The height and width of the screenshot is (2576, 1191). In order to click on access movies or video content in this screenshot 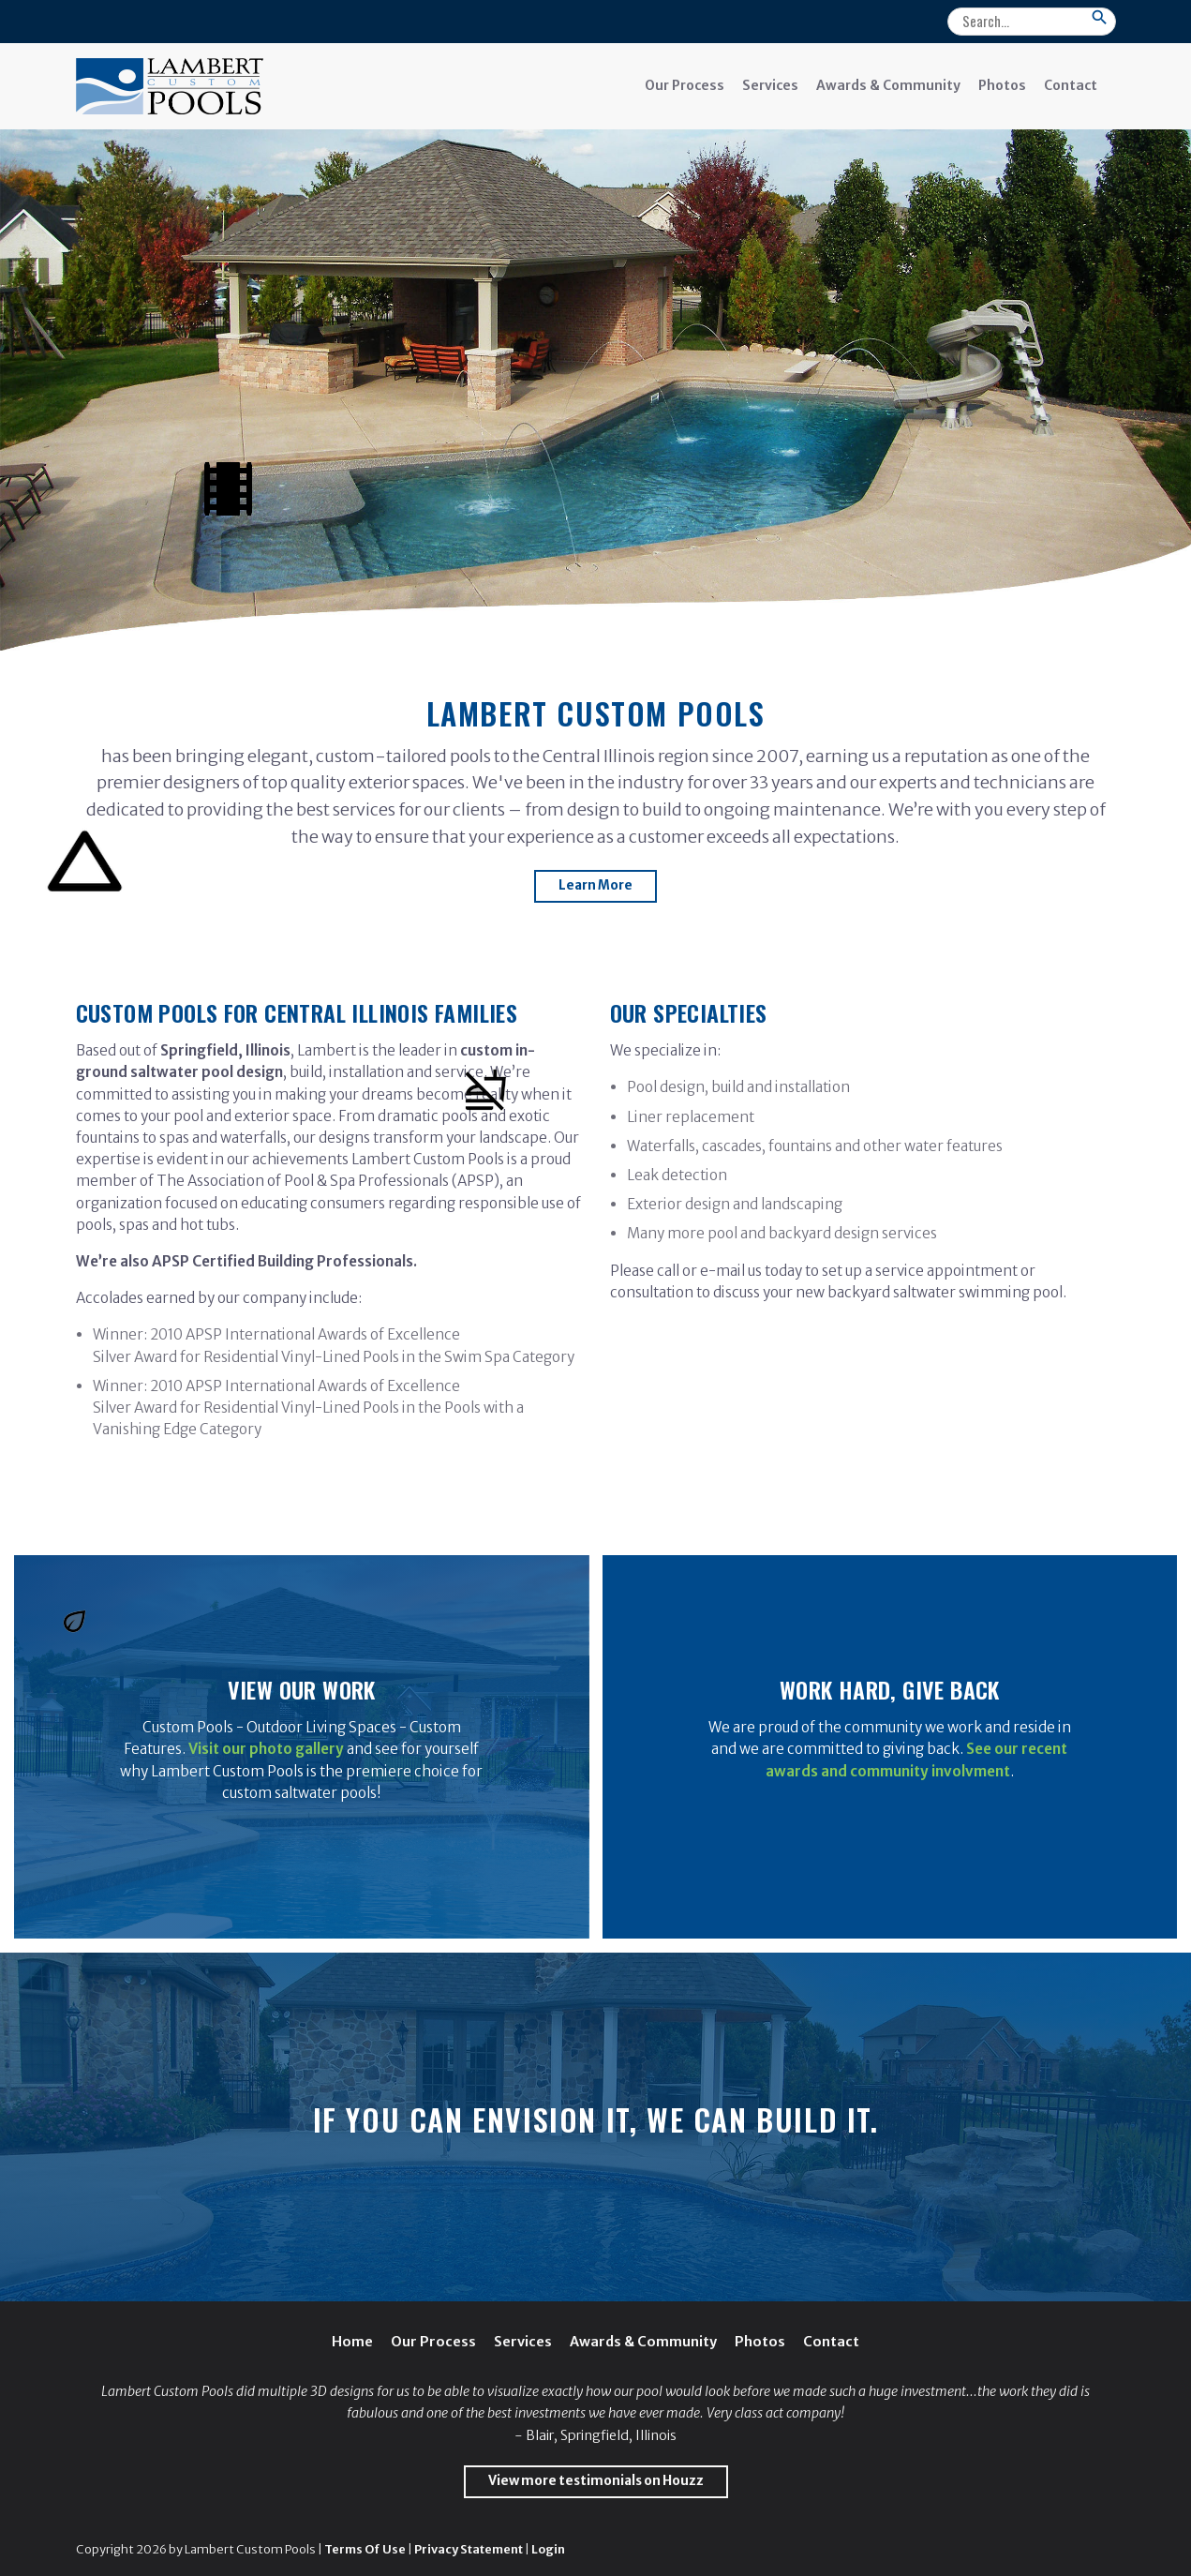, I will do `click(228, 488)`.